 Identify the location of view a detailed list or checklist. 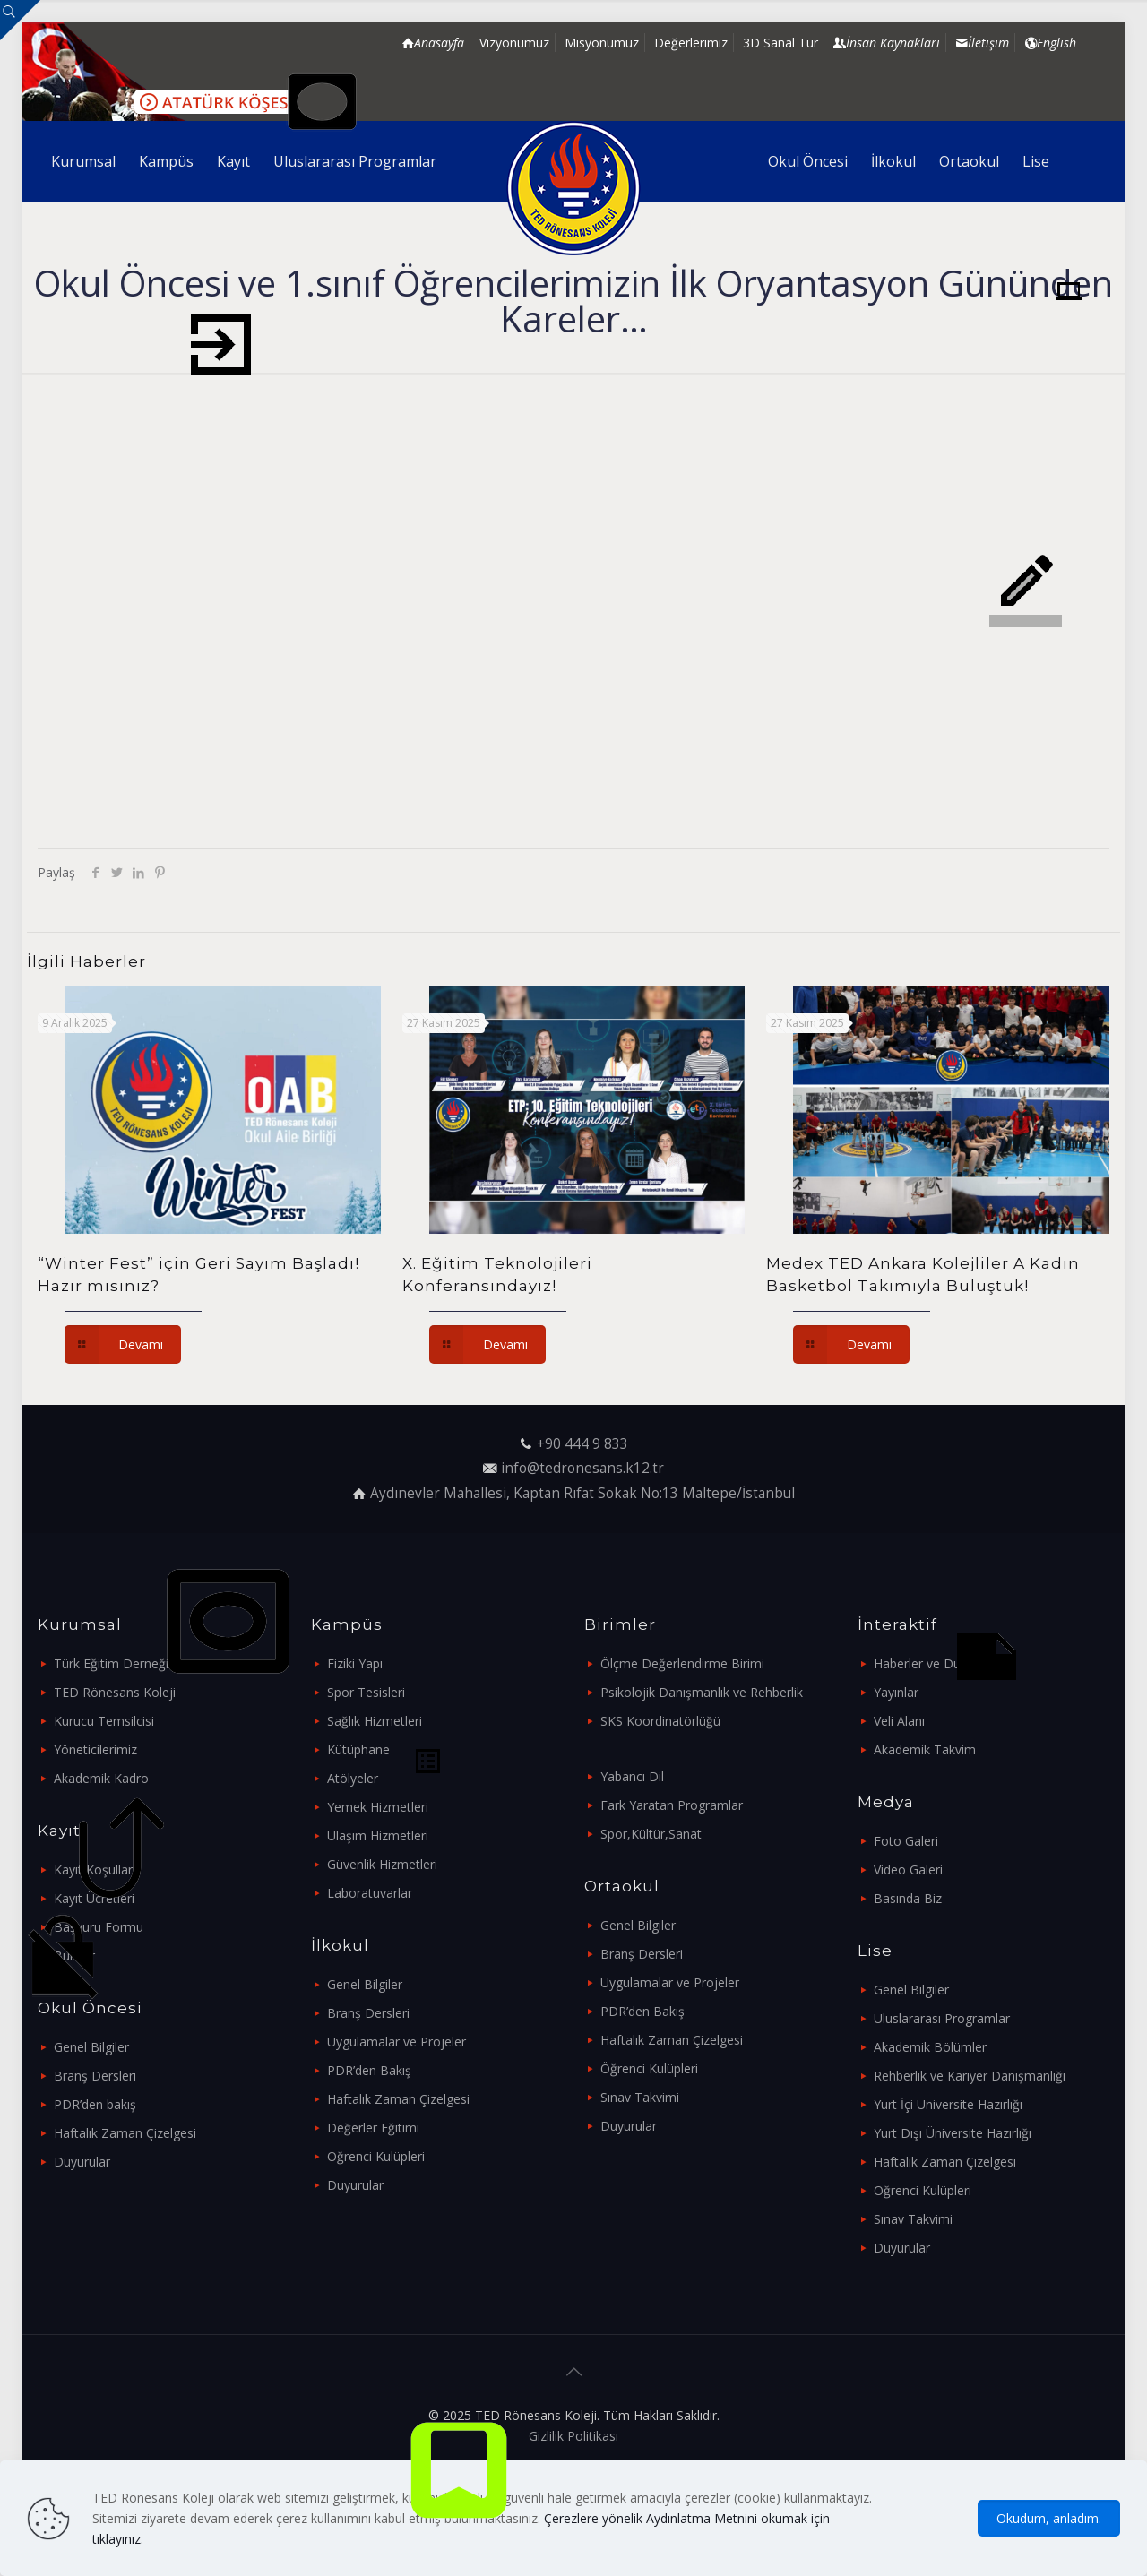
(427, 1761).